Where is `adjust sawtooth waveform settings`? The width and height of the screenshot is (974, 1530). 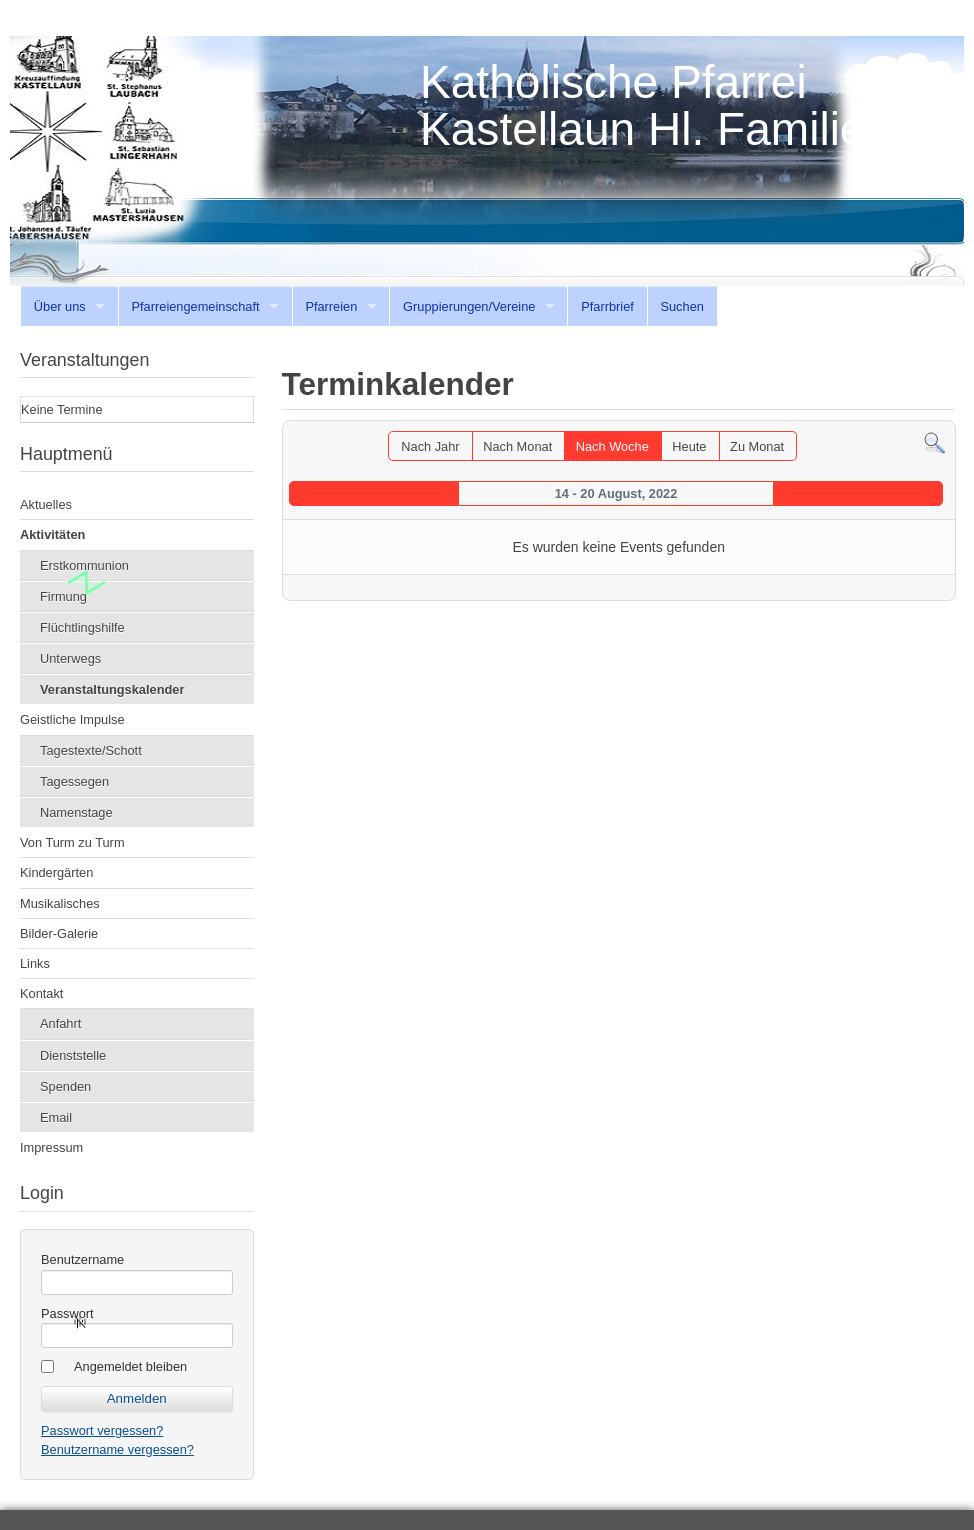
adjust sawtooth waveform settings is located at coordinates (86, 582).